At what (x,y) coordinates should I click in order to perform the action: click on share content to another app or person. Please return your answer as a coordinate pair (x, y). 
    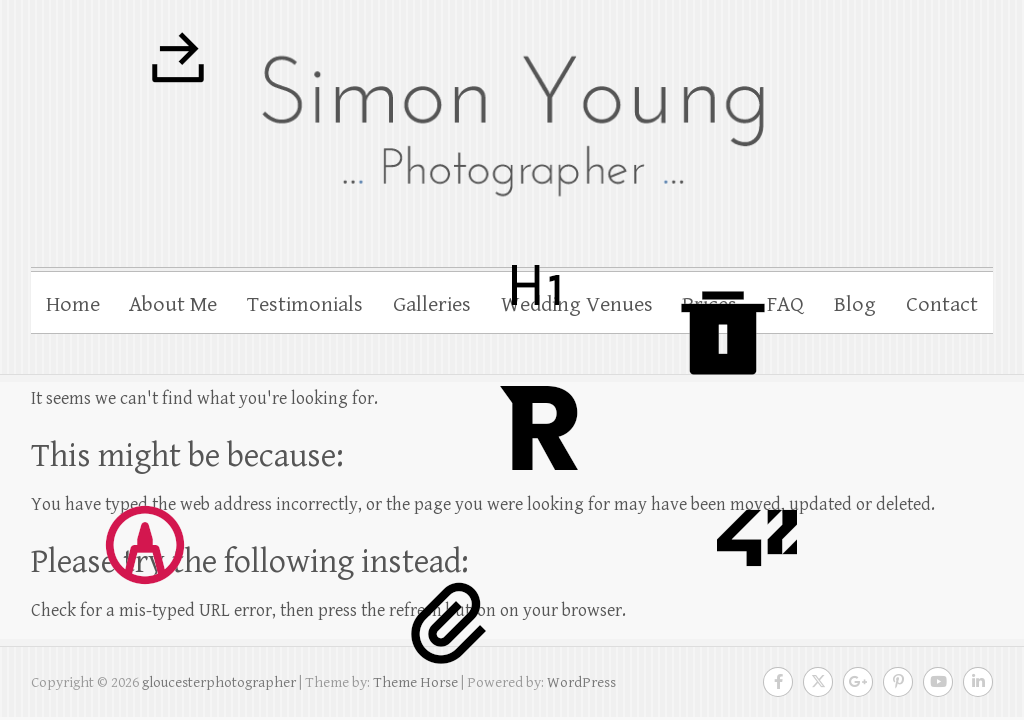
    Looking at the image, I should click on (178, 59).